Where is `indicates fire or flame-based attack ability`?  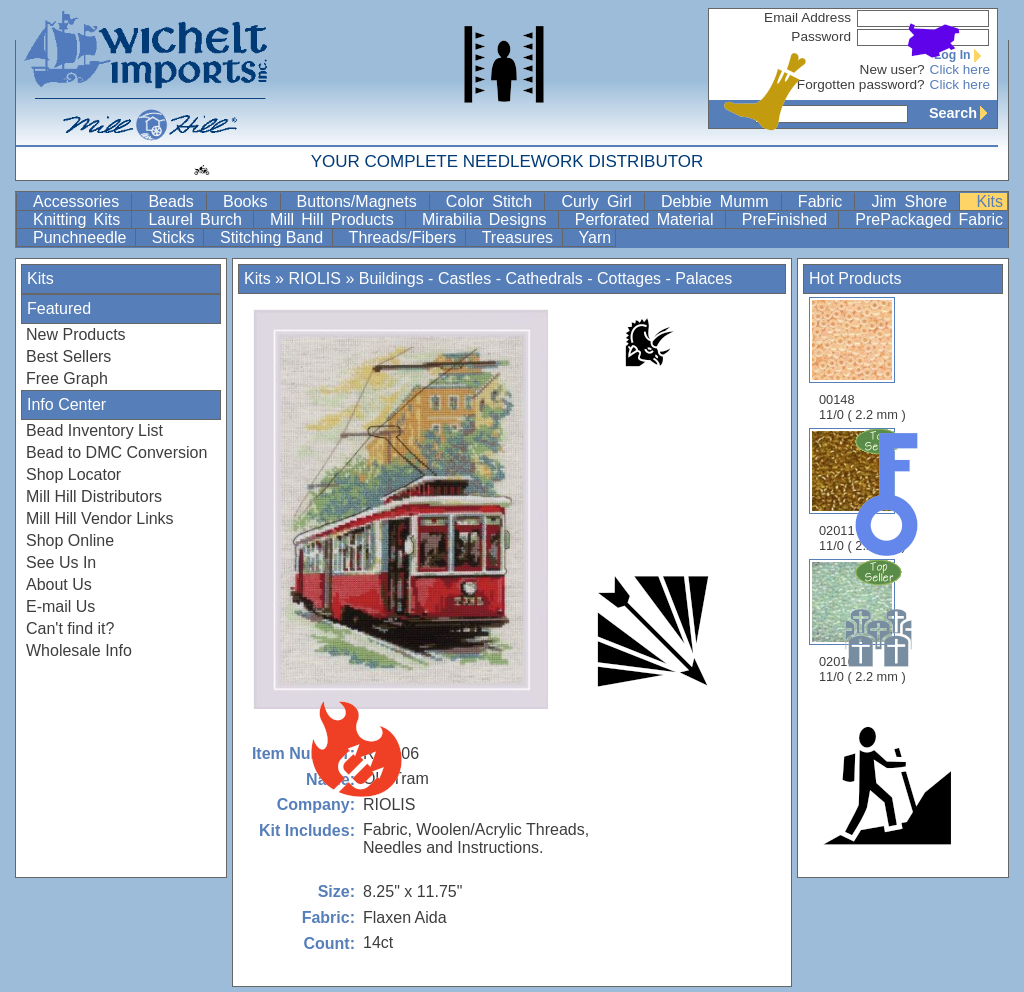
indicates fire or flame-based attack ability is located at coordinates (354, 749).